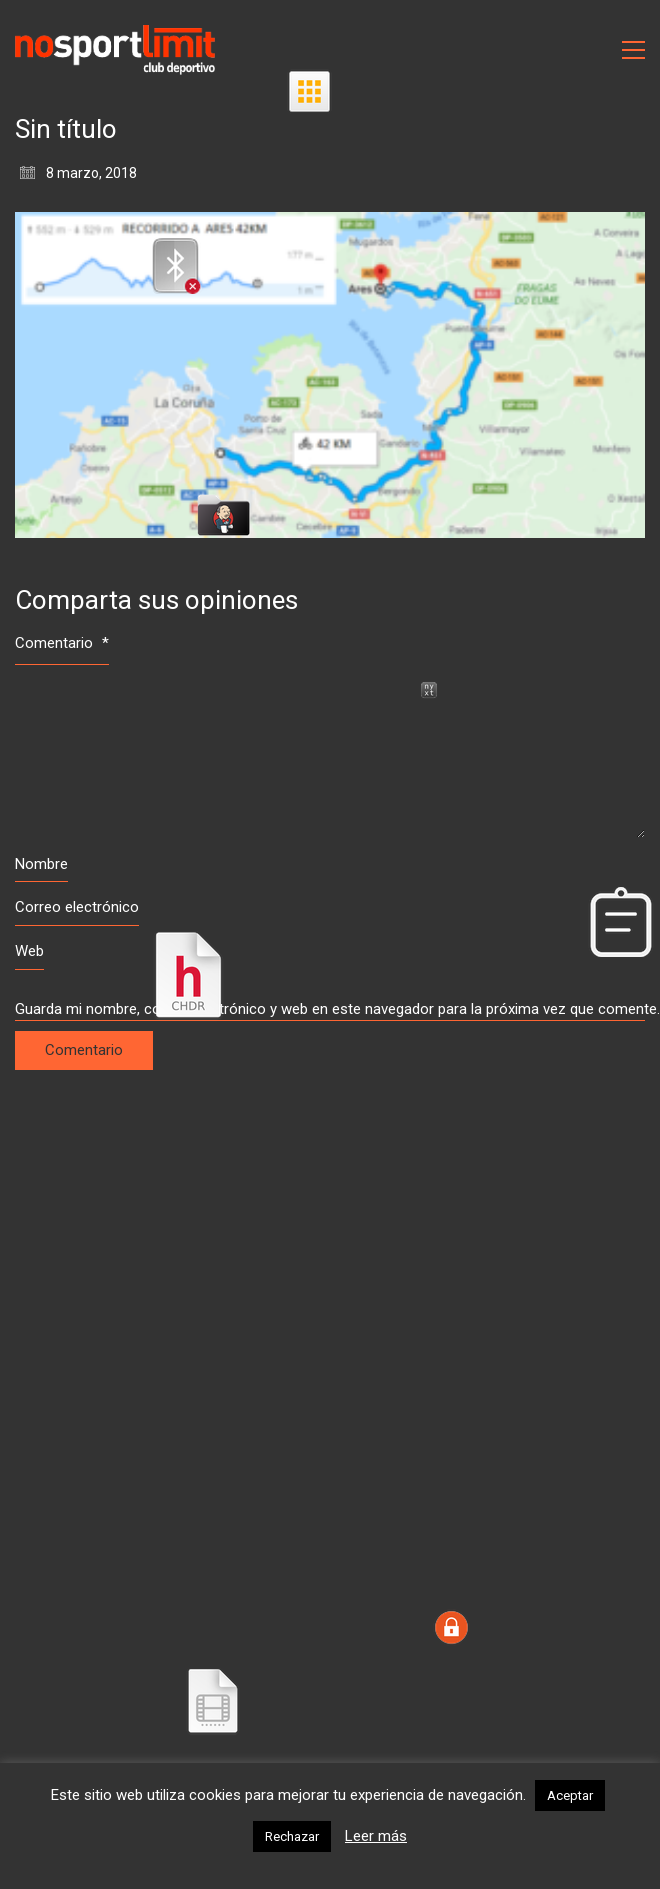 This screenshot has width=660, height=1889. What do you see at coordinates (223, 516) in the screenshot?
I see `open jenkins CI/CD project folder` at bounding box center [223, 516].